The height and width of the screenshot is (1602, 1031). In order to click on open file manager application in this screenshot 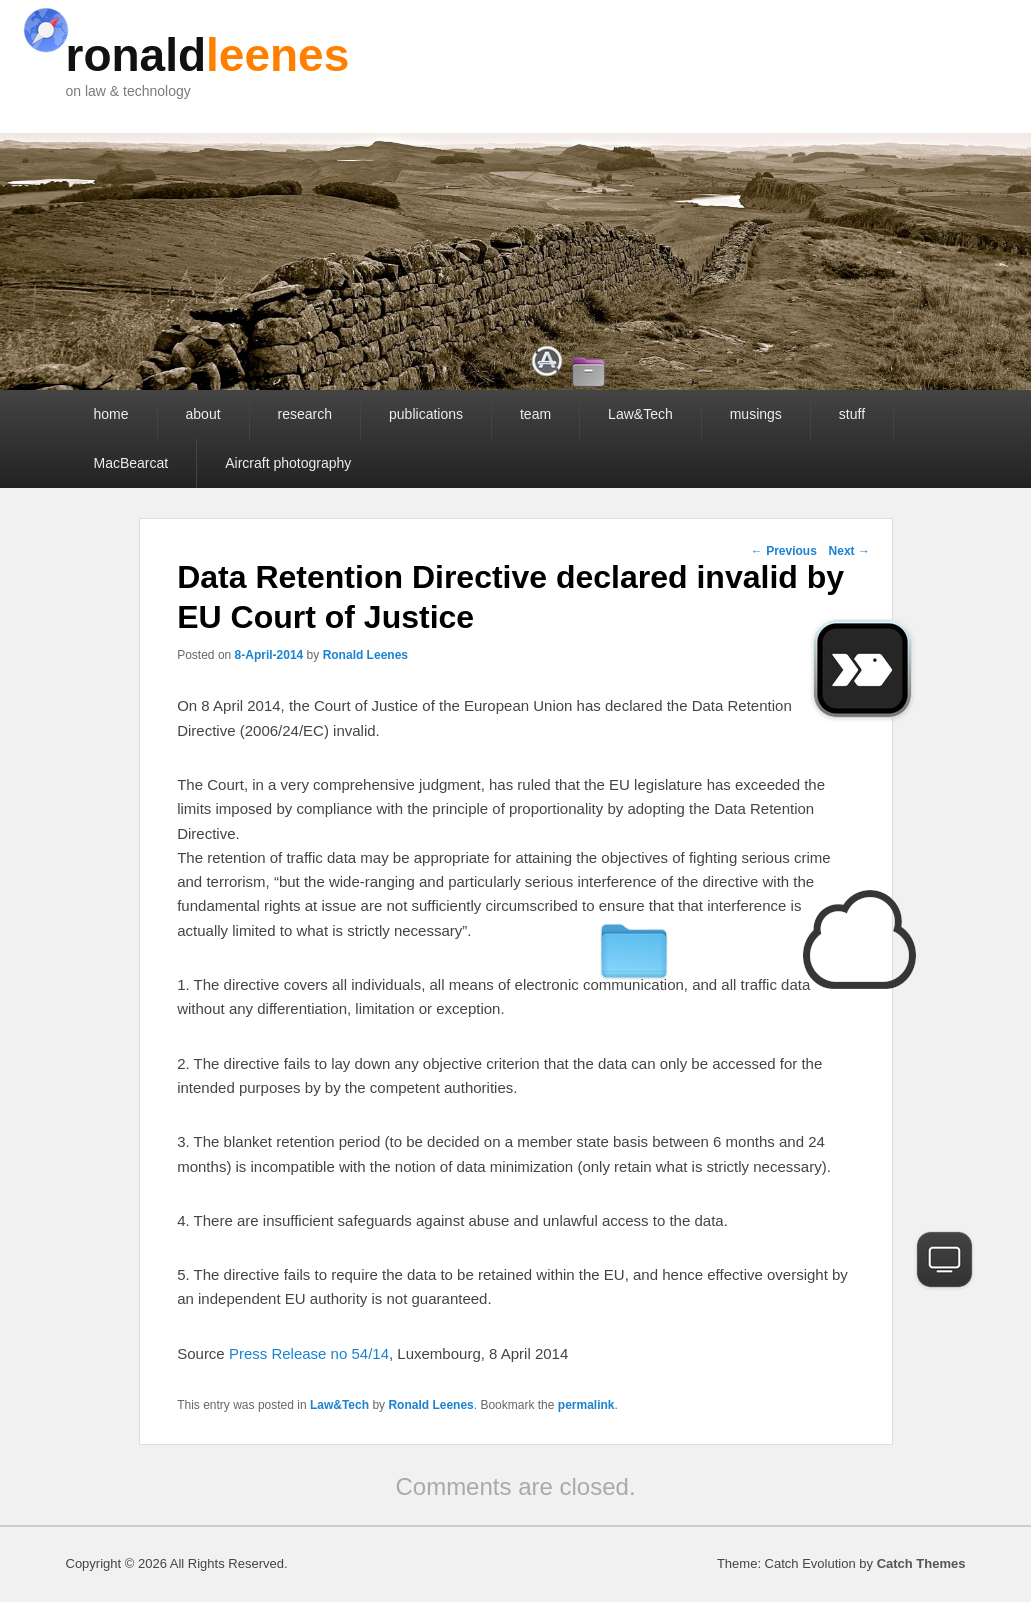, I will do `click(588, 371)`.